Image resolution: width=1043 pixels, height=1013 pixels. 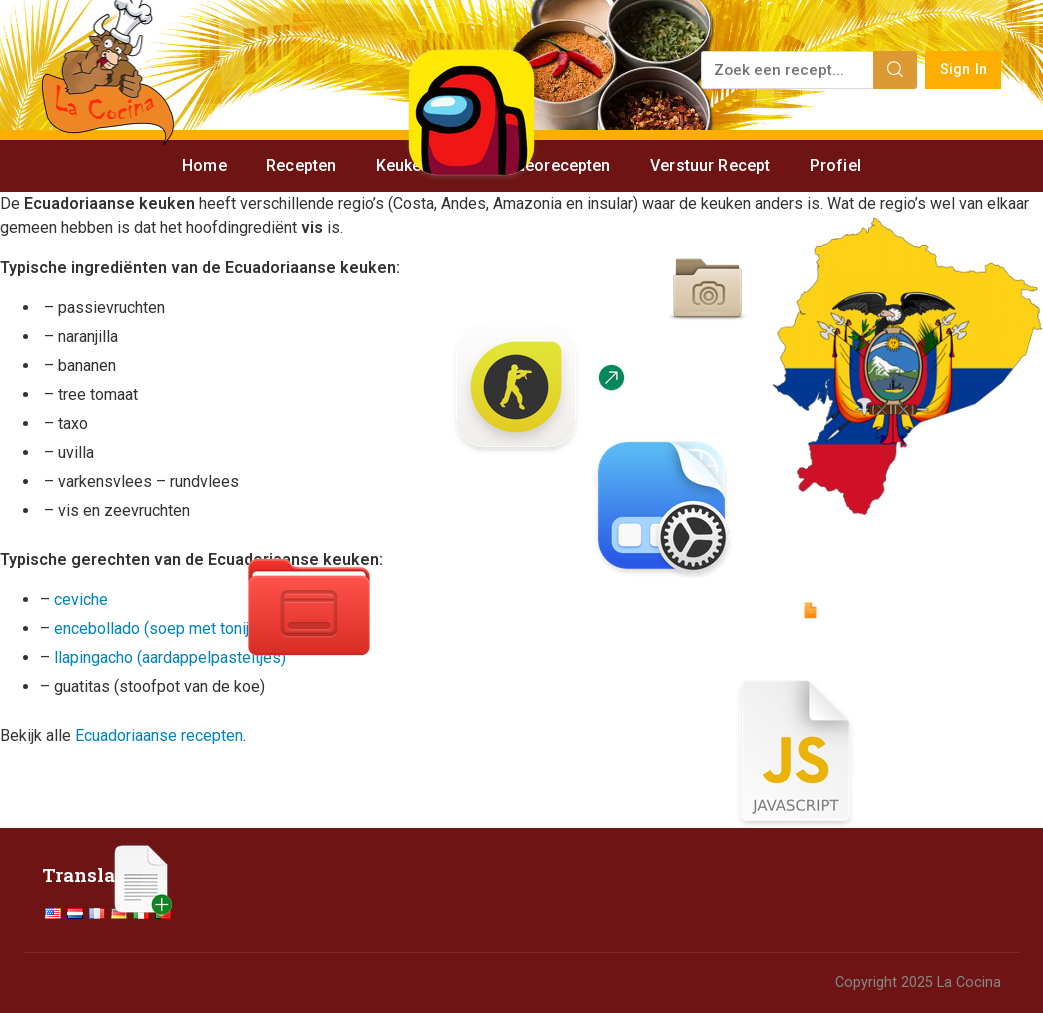 What do you see at coordinates (141, 879) in the screenshot?
I see `create a new document` at bounding box center [141, 879].